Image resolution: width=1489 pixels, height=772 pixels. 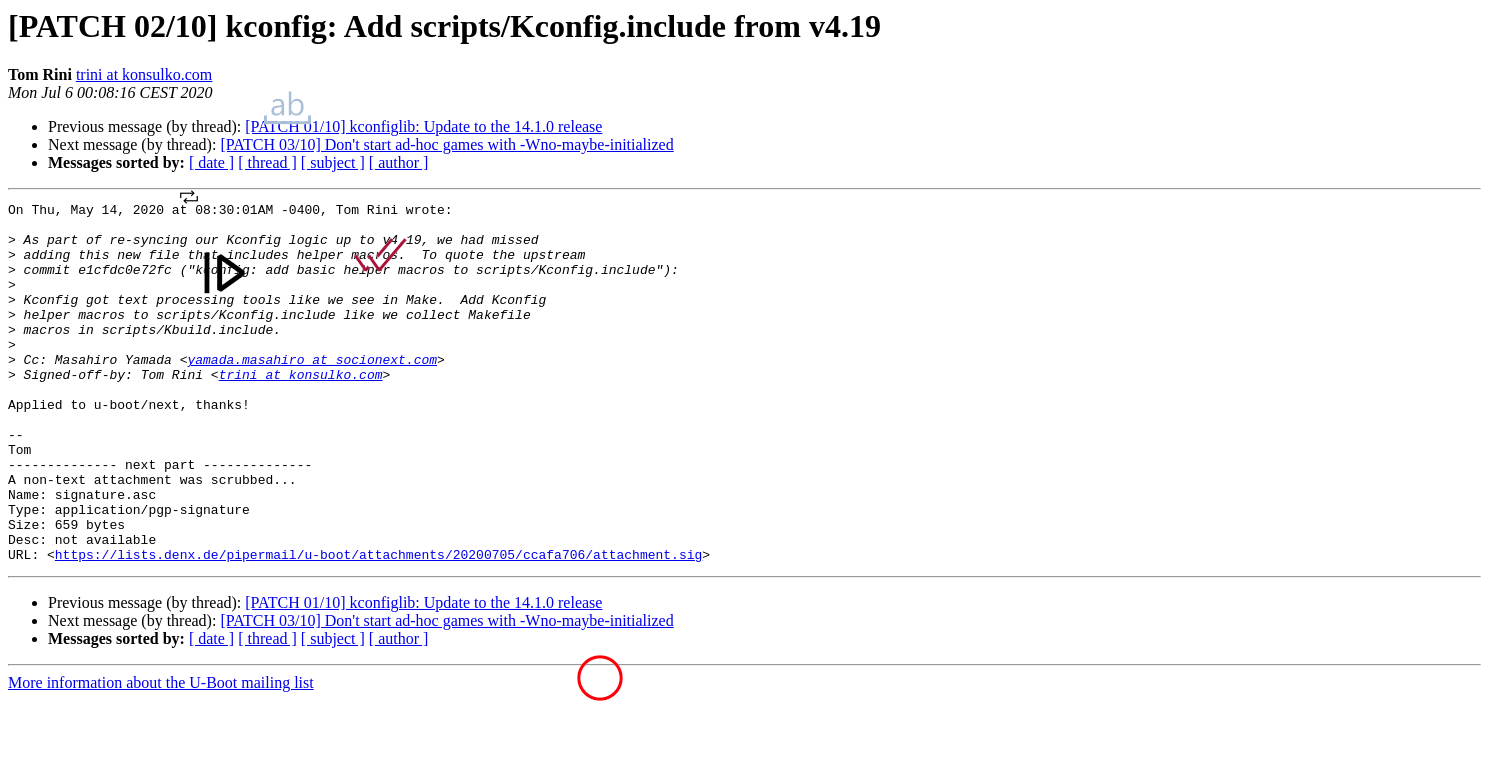 What do you see at coordinates (142, 271) in the screenshot?
I see `empty placeholder icon for spacing or alignment` at bounding box center [142, 271].